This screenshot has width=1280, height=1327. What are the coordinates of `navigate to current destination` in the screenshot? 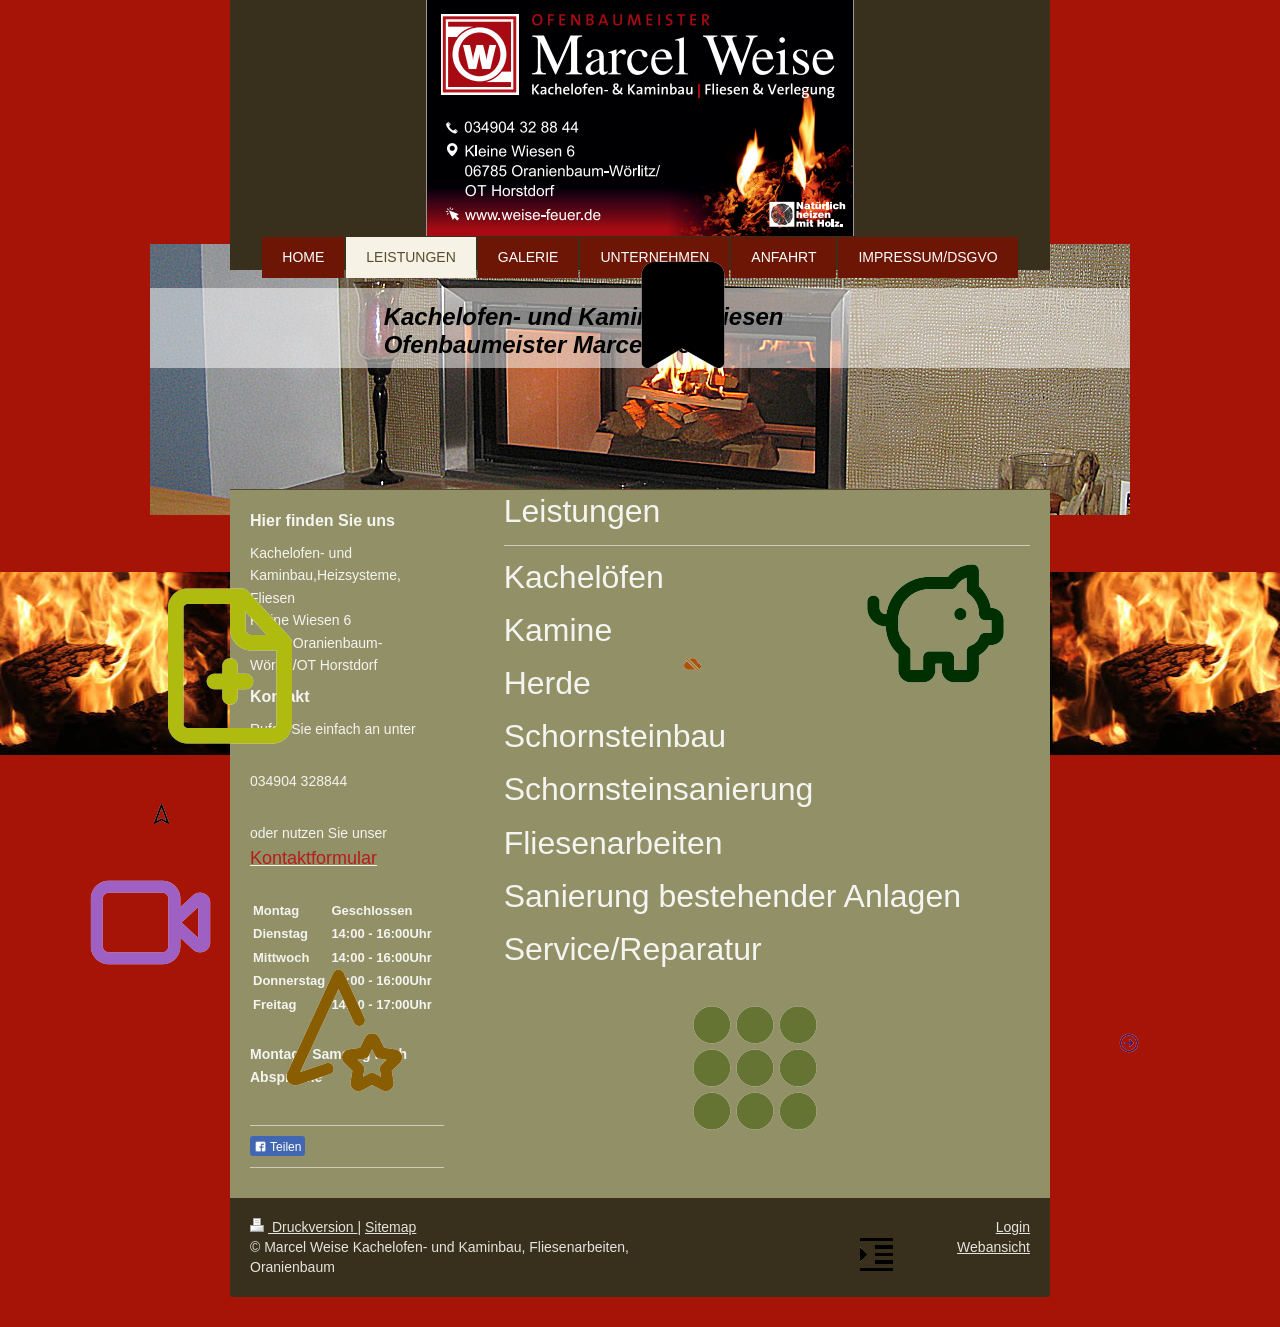 It's located at (161, 814).